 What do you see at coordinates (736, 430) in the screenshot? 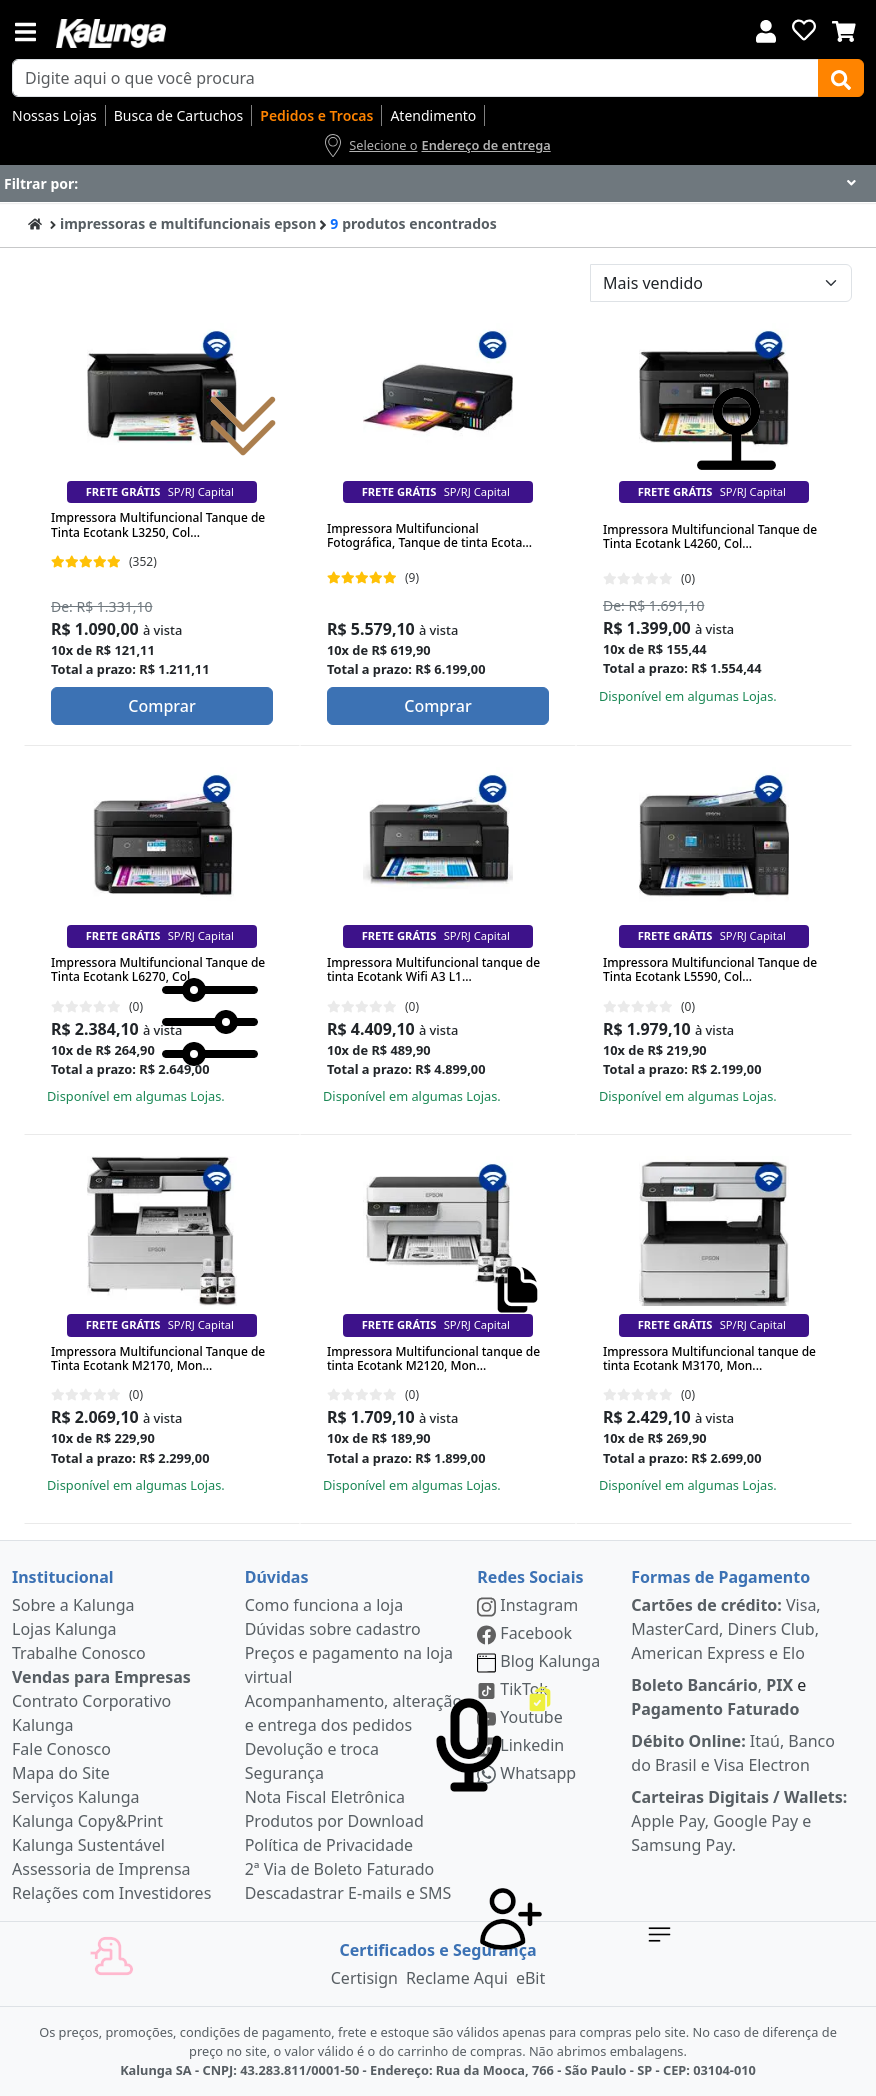
I see `mark a location on the map` at bounding box center [736, 430].